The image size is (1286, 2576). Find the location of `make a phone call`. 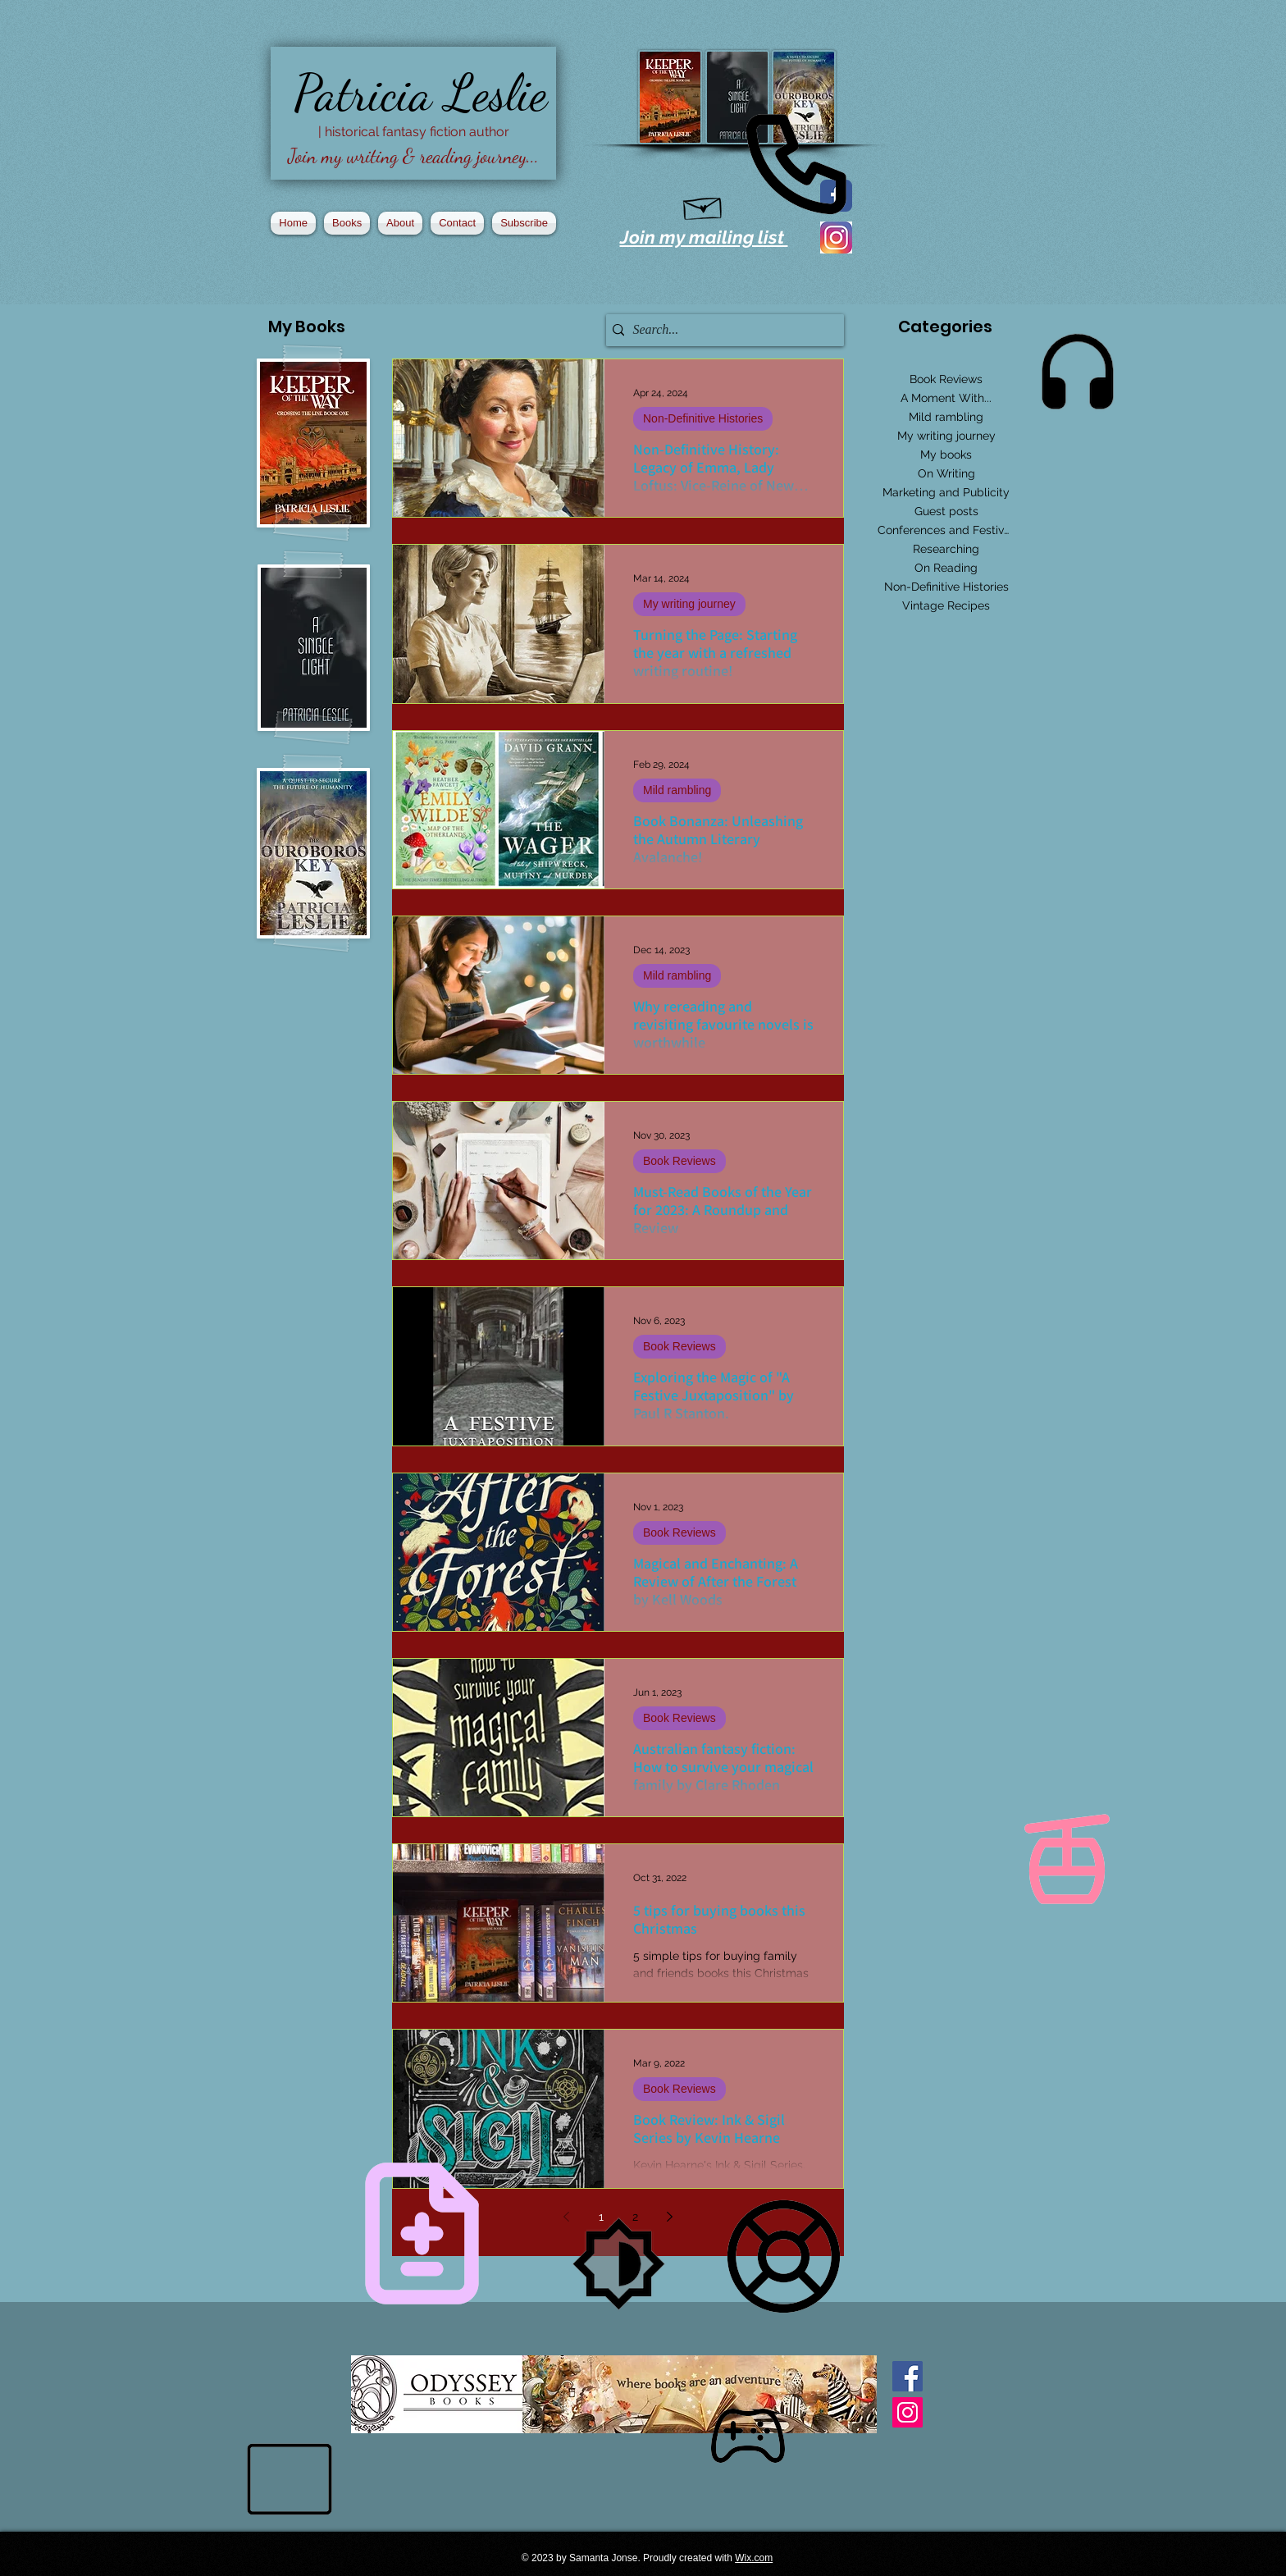

make a phone call is located at coordinates (799, 162).